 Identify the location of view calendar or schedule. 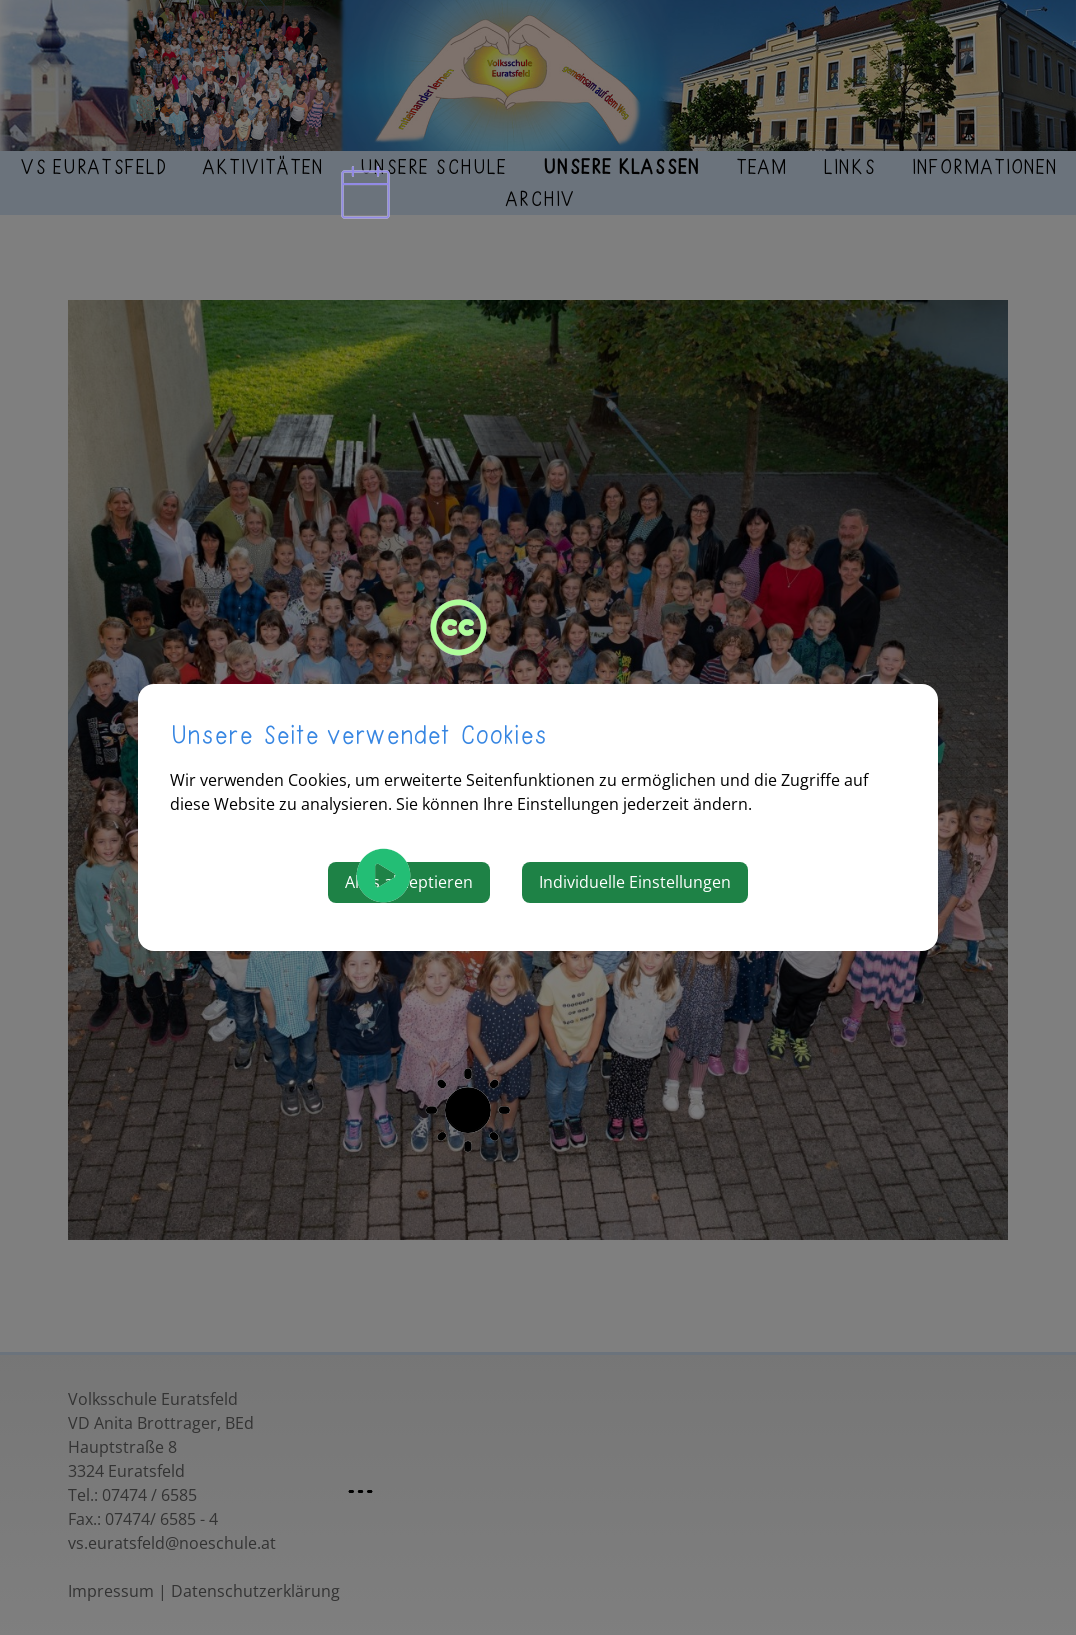
(365, 194).